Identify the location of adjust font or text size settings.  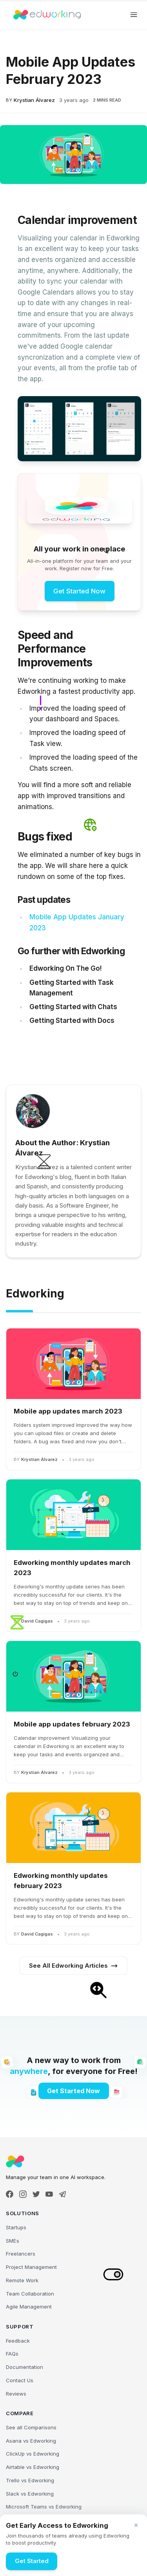
(59, 170).